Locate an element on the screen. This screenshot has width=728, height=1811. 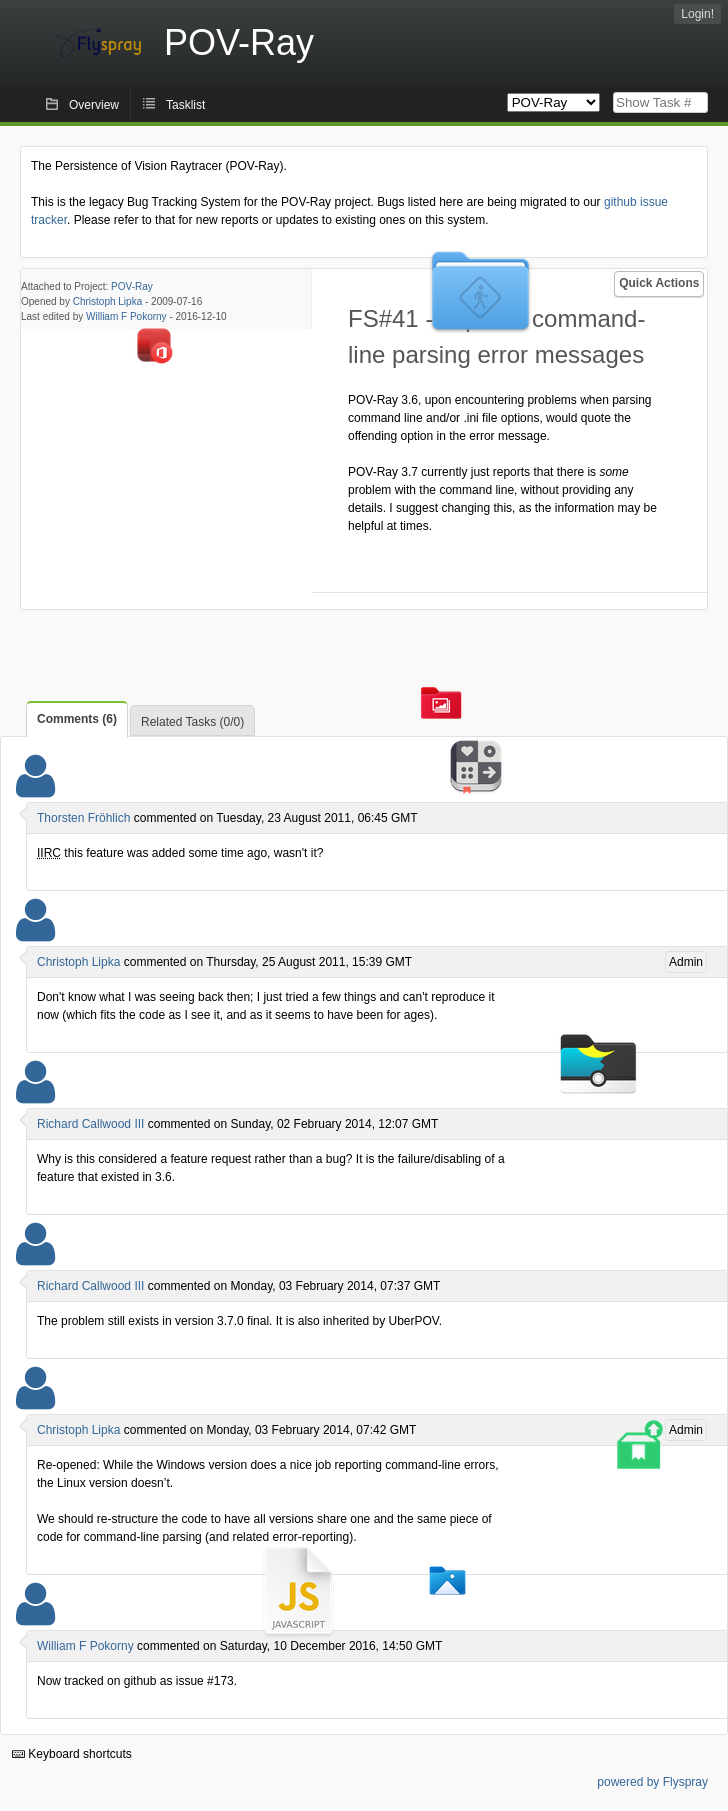
access the public folder for shared files is located at coordinates (480, 290).